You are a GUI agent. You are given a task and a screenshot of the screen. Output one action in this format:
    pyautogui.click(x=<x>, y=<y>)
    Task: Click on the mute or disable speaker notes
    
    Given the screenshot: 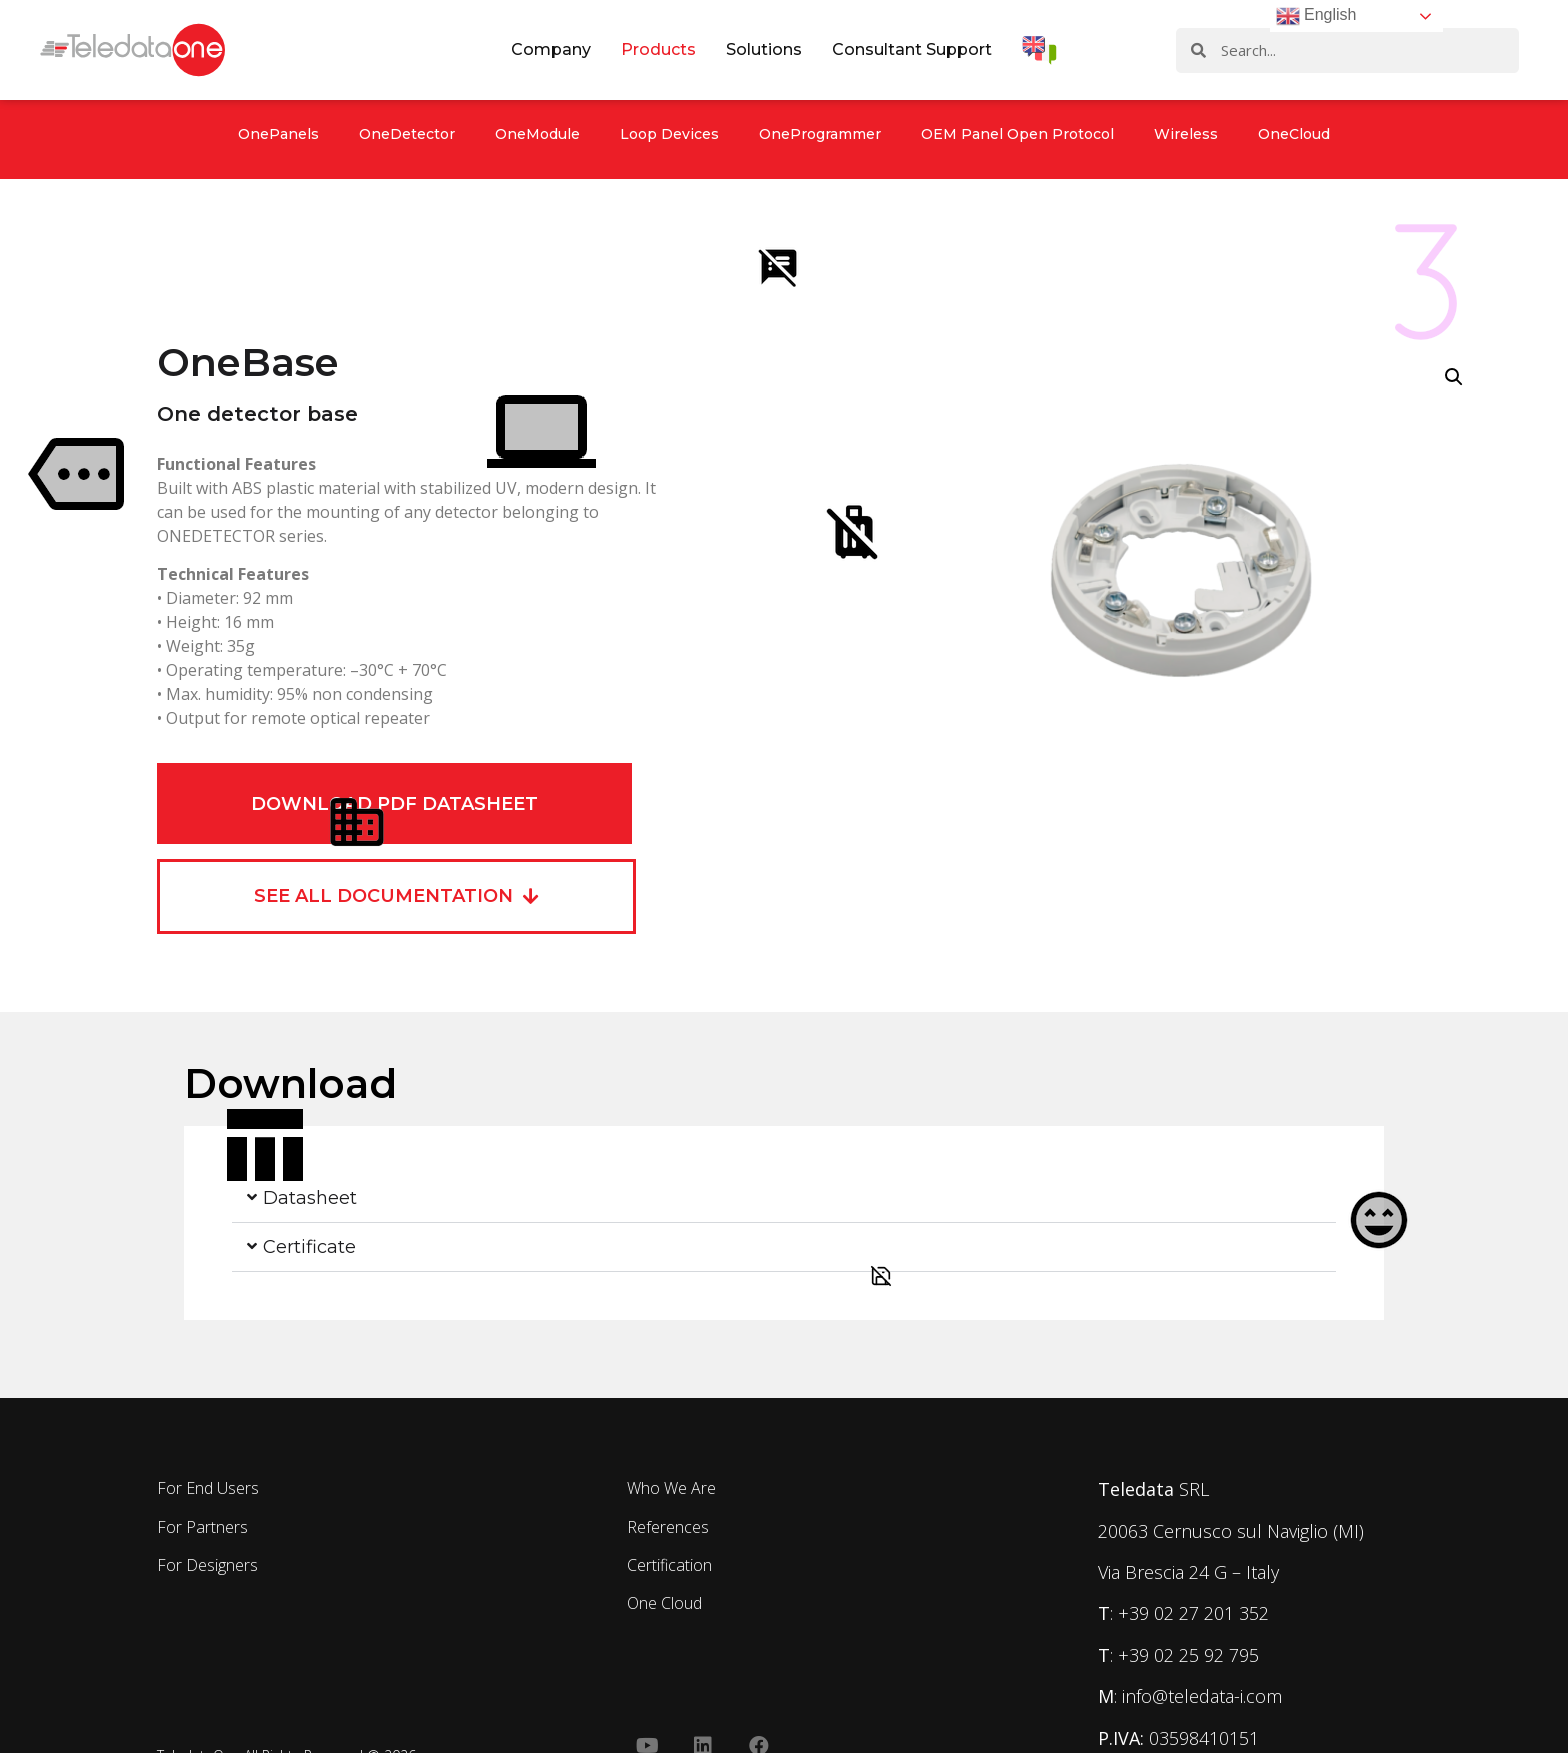 What is the action you would take?
    pyautogui.click(x=779, y=267)
    